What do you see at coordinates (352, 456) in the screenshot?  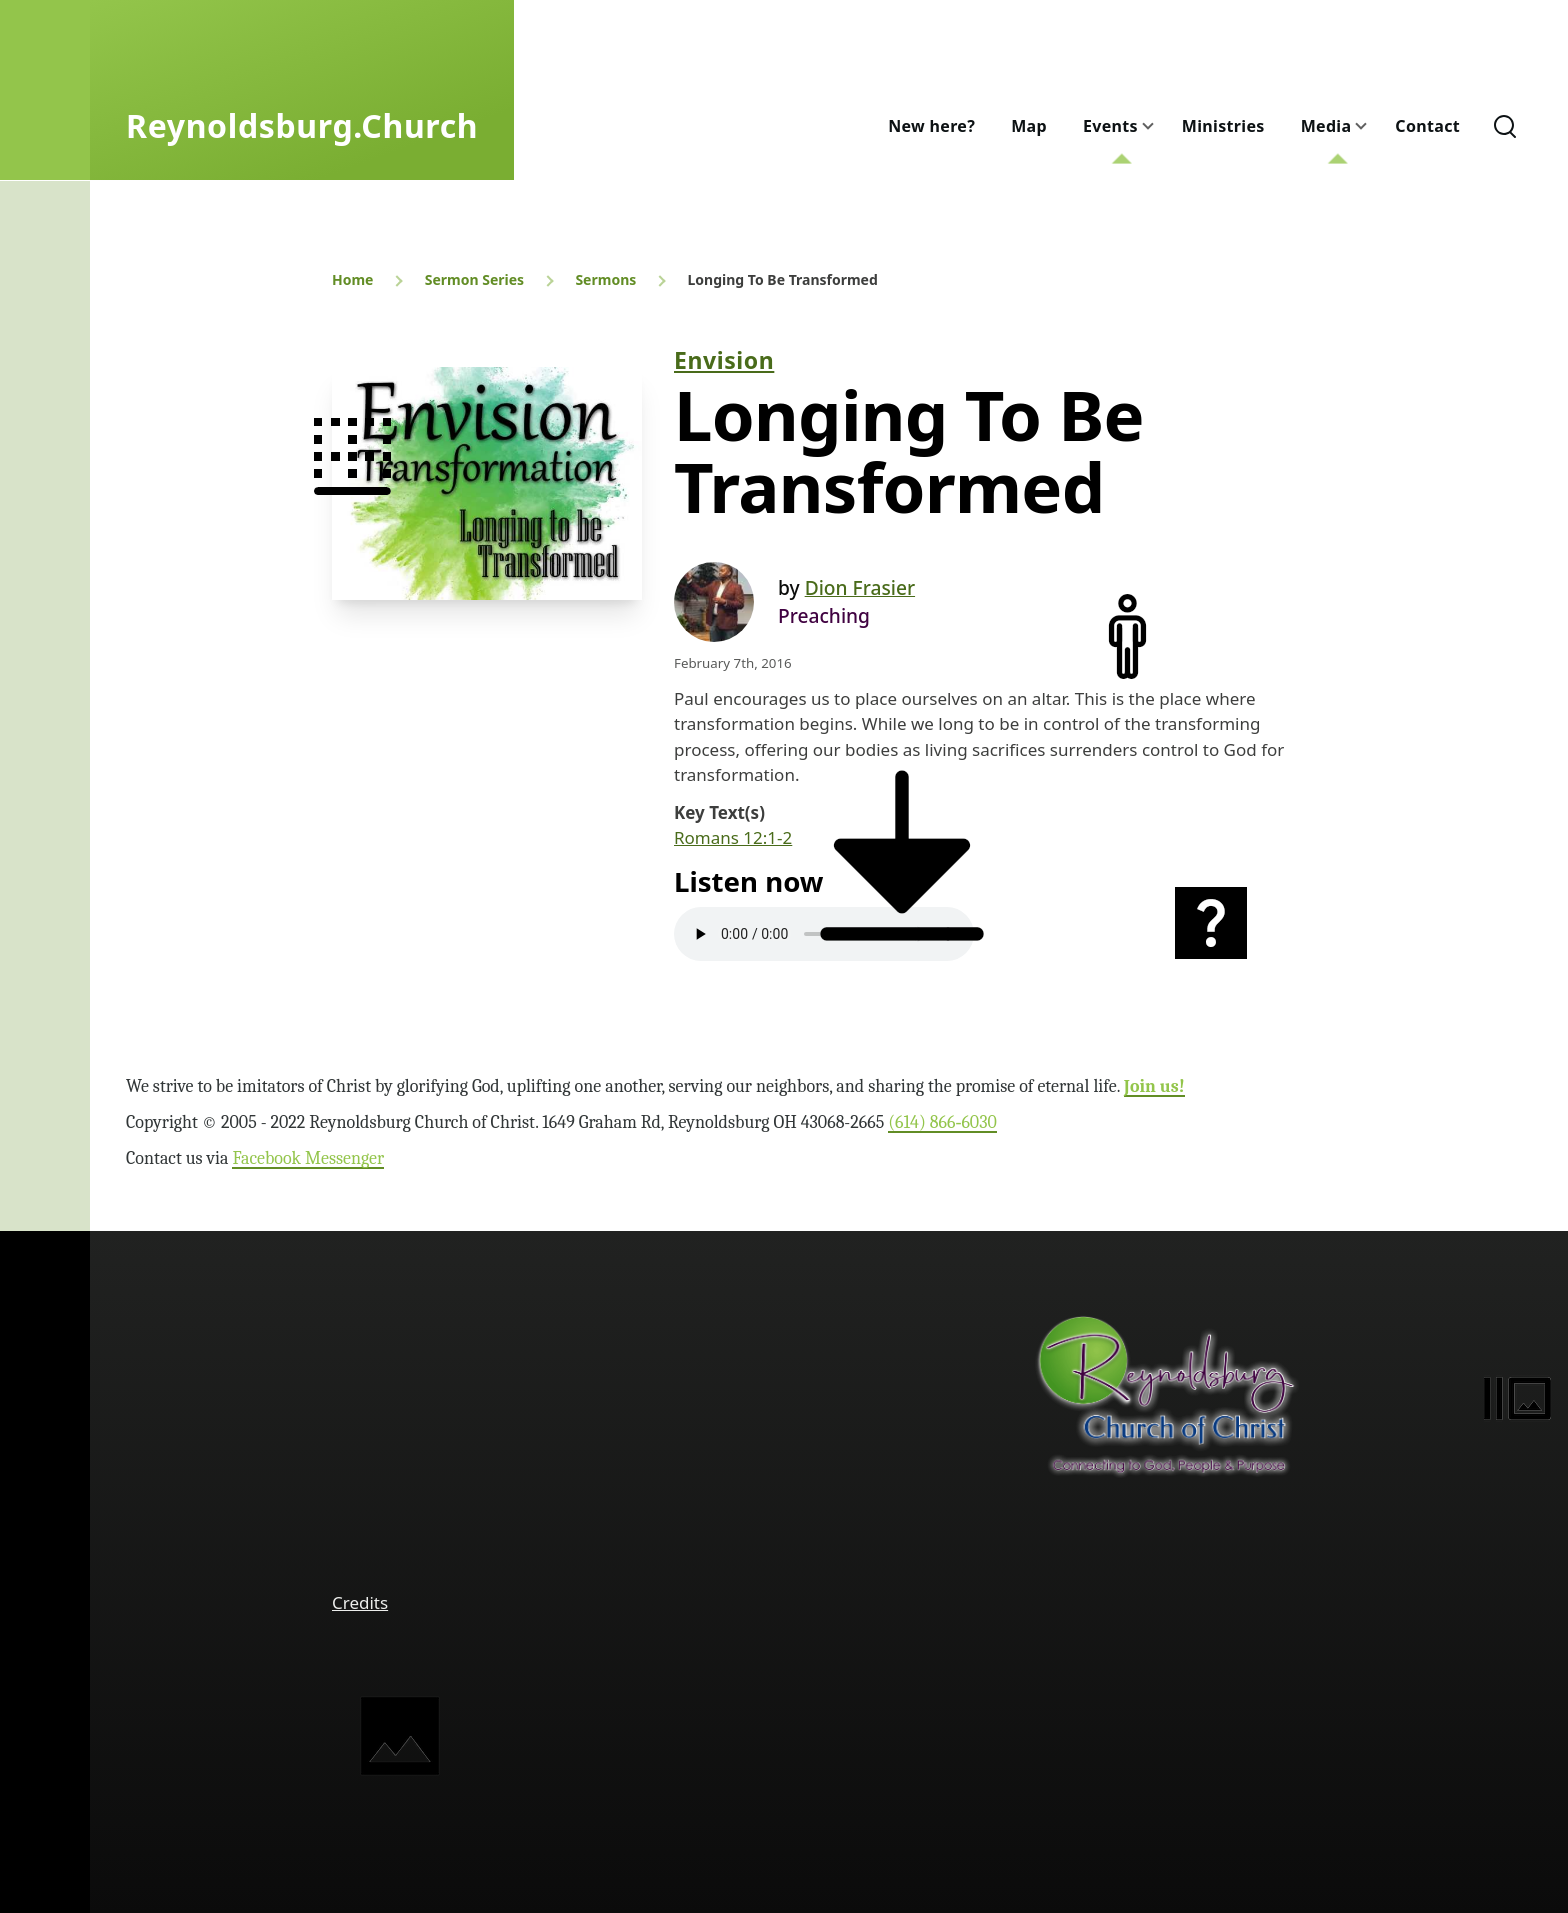 I see `apply bottom border to selected cells` at bounding box center [352, 456].